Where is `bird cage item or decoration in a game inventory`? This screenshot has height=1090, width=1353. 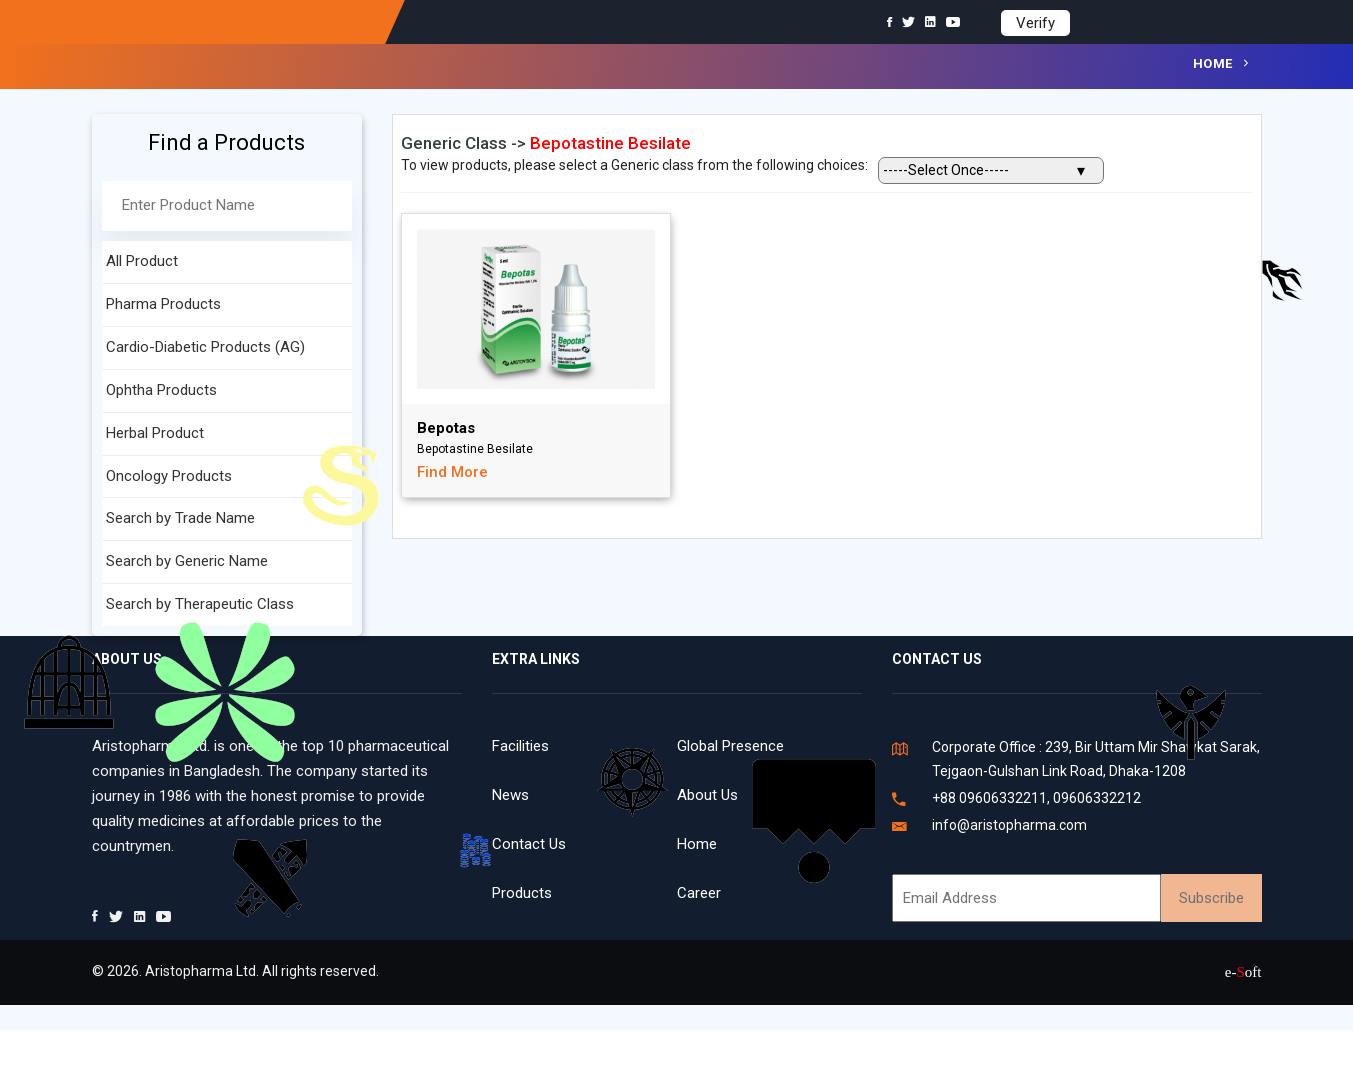 bird cage item or decoration in a game inventory is located at coordinates (69, 682).